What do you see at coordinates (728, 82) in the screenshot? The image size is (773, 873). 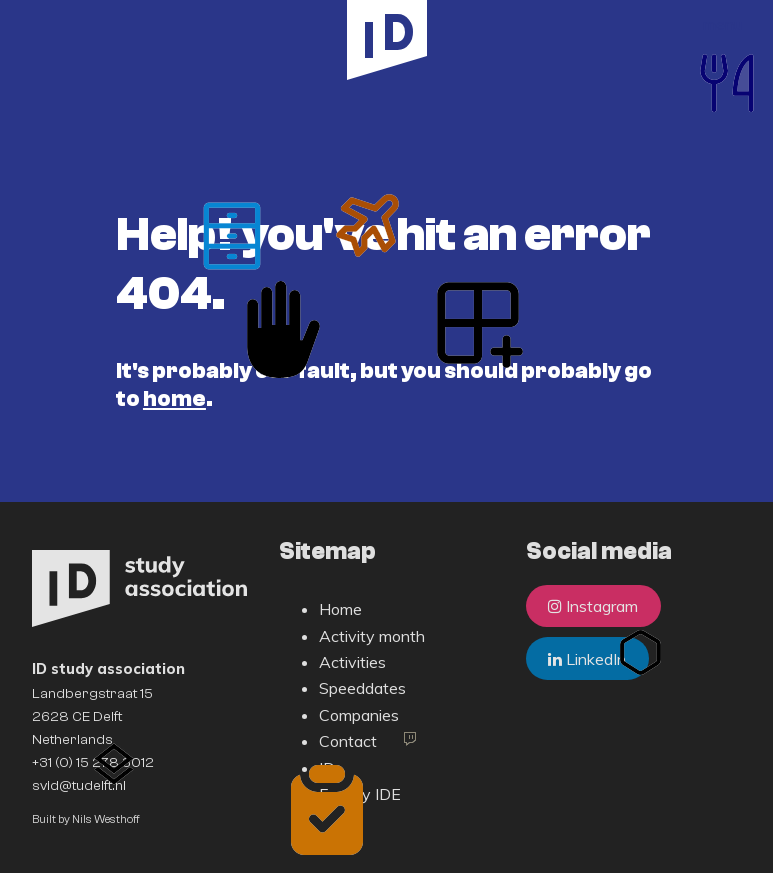 I see `browse nearby restaurants` at bounding box center [728, 82].